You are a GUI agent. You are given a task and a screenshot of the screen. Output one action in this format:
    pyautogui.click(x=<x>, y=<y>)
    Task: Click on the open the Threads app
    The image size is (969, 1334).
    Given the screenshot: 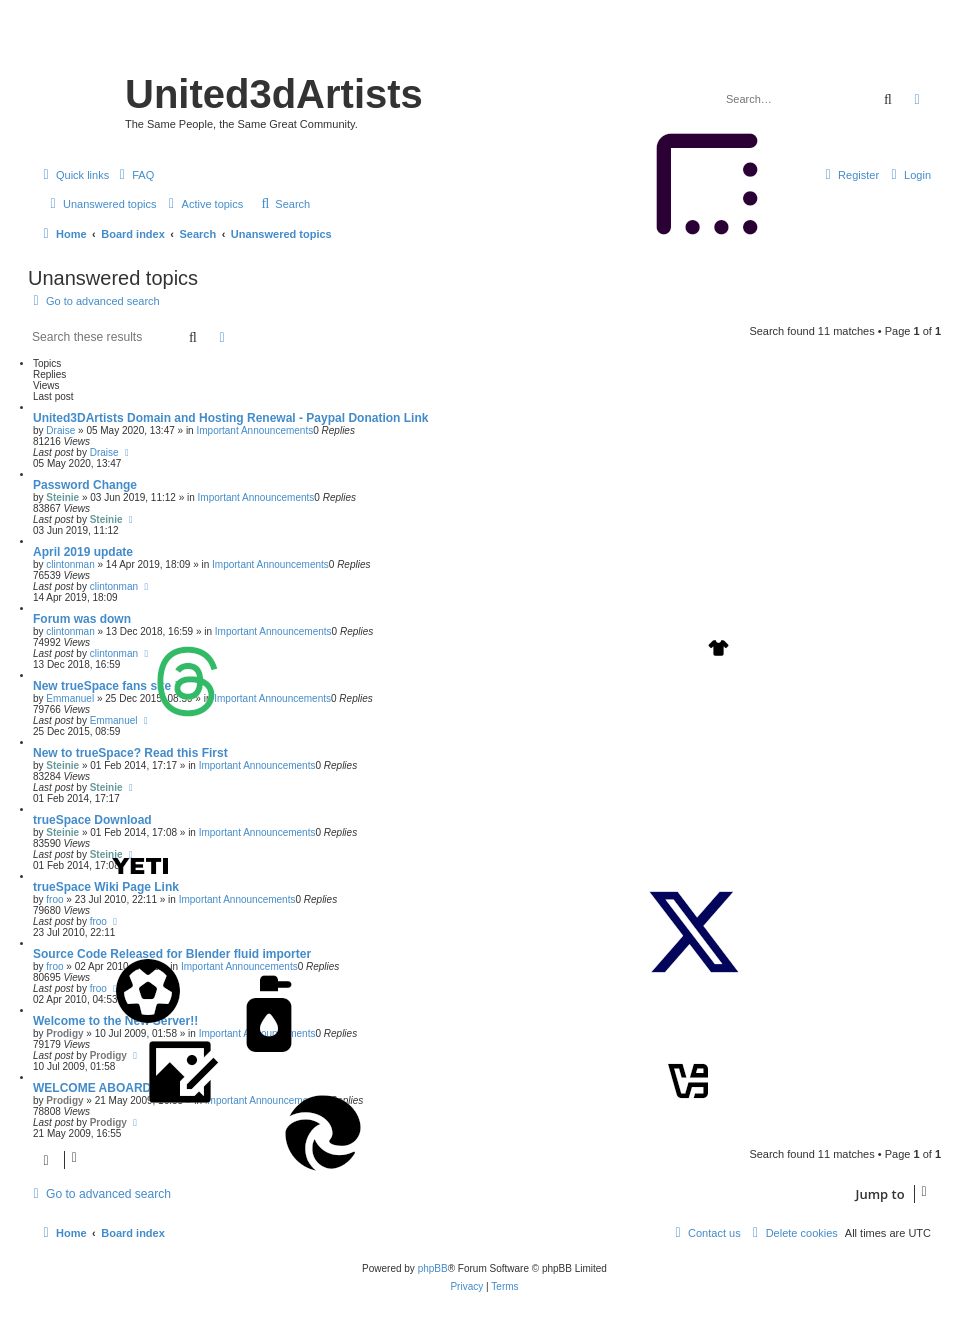 What is the action you would take?
    pyautogui.click(x=187, y=681)
    